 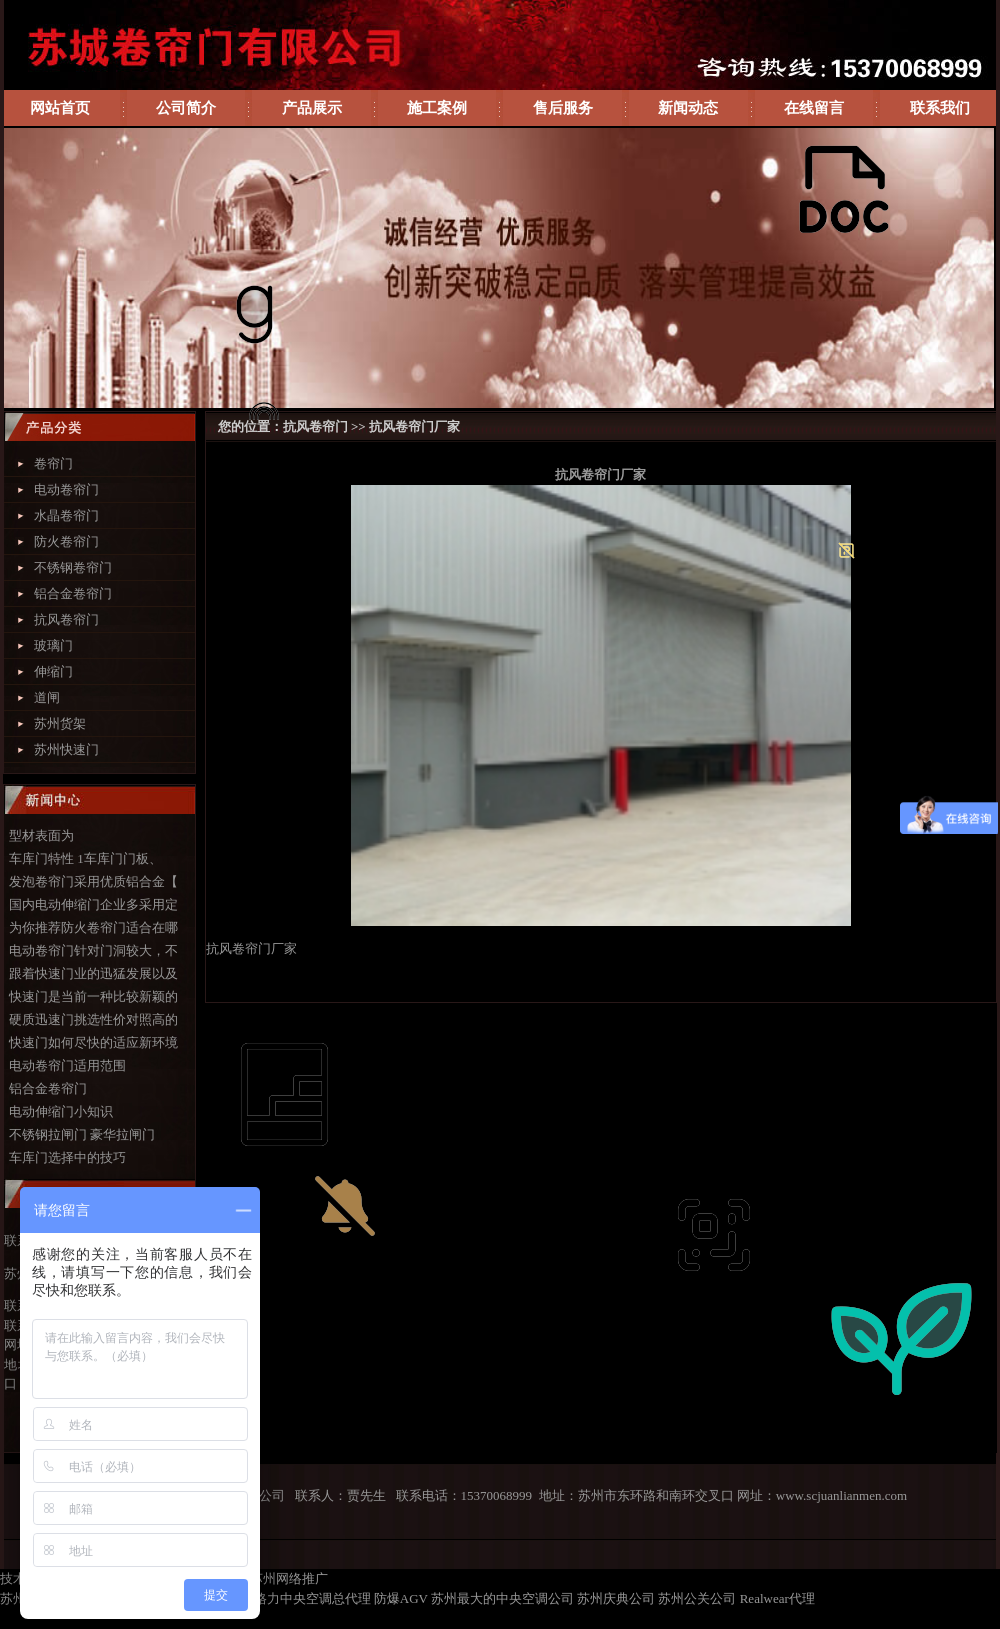 What do you see at coordinates (254, 314) in the screenshot?
I see `open Goodreads app or website` at bounding box center [254, 314].